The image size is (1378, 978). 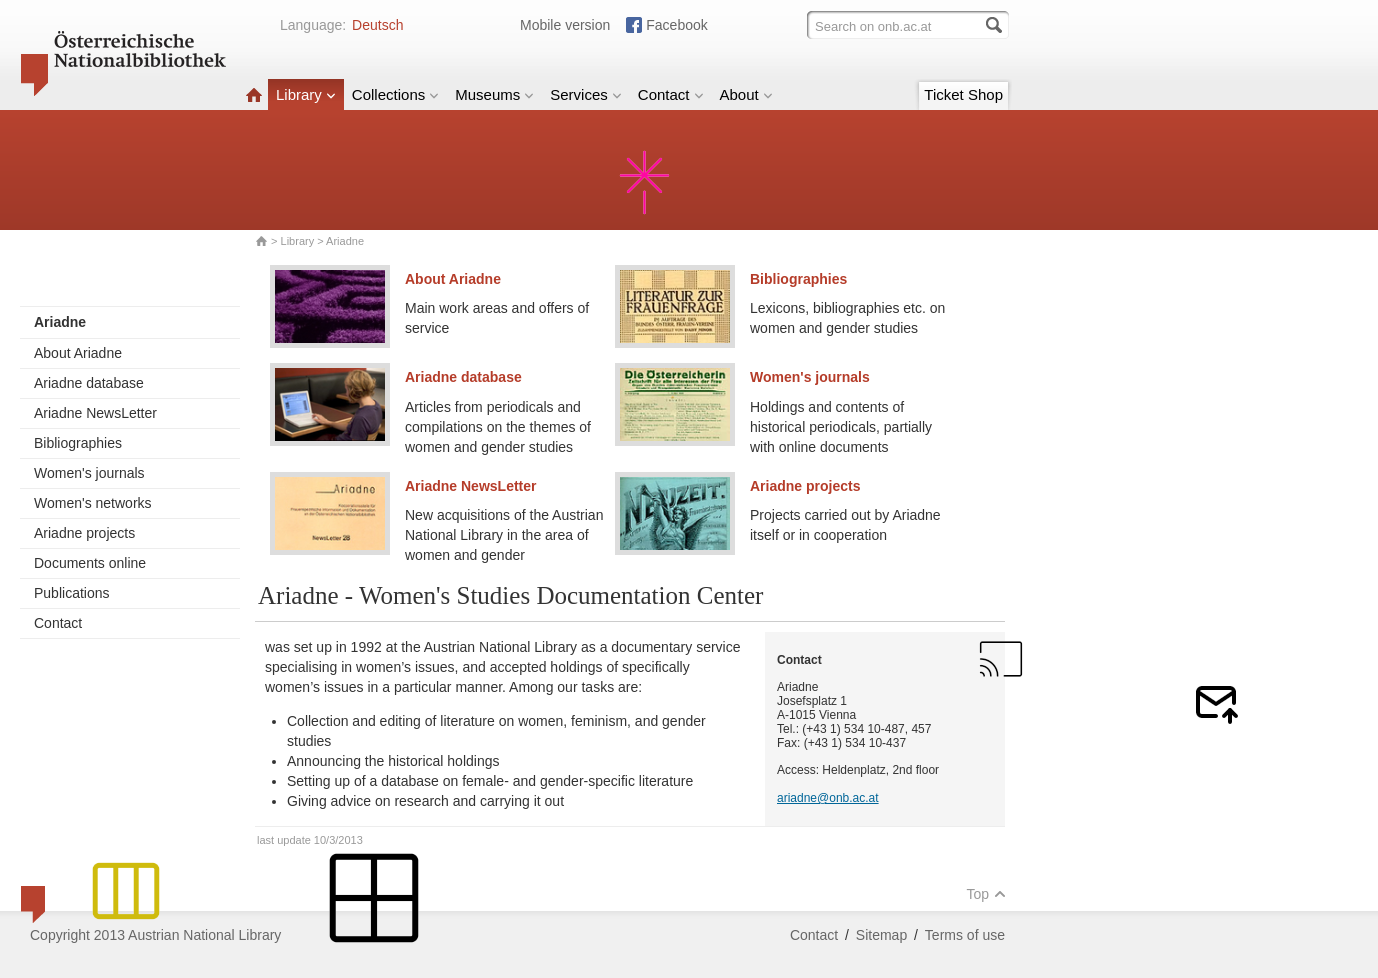 What do you see at coordinates (126, 891) in the screenshot?
I see `switch to column view layout` at bounding box center [126, 891].